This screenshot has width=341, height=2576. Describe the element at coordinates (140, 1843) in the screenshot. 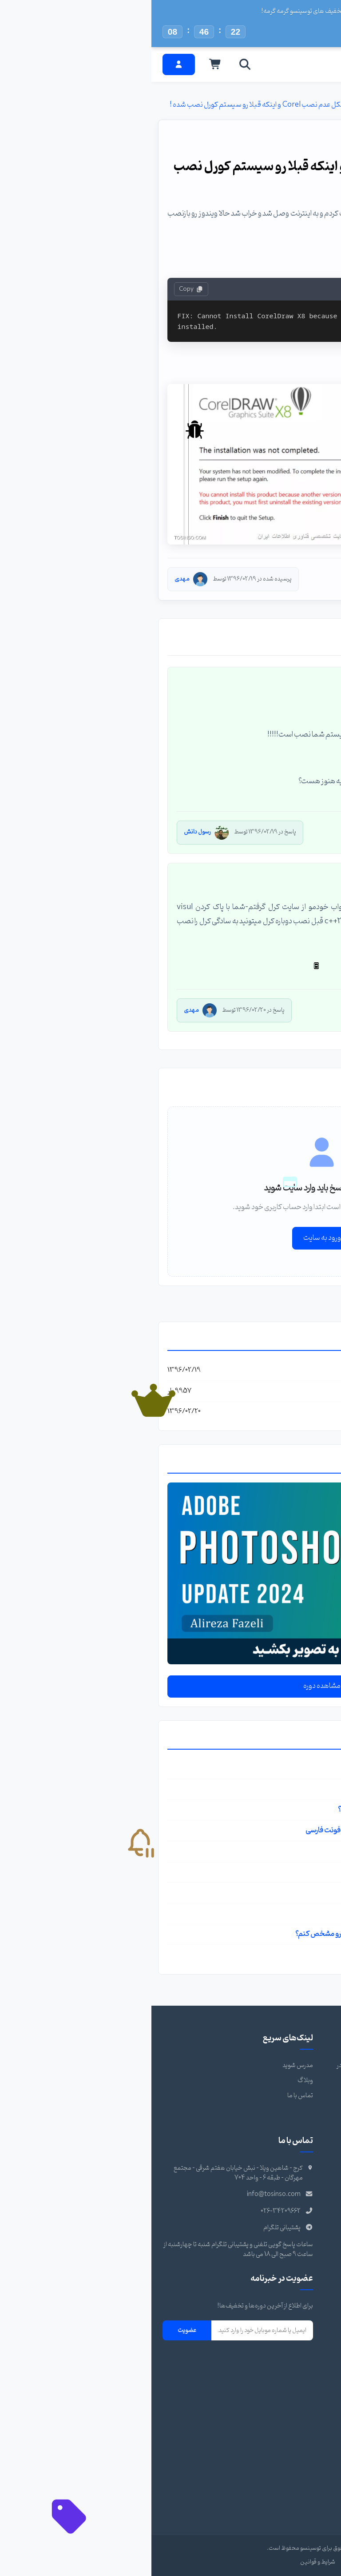

I see `pause notifications` at that location.